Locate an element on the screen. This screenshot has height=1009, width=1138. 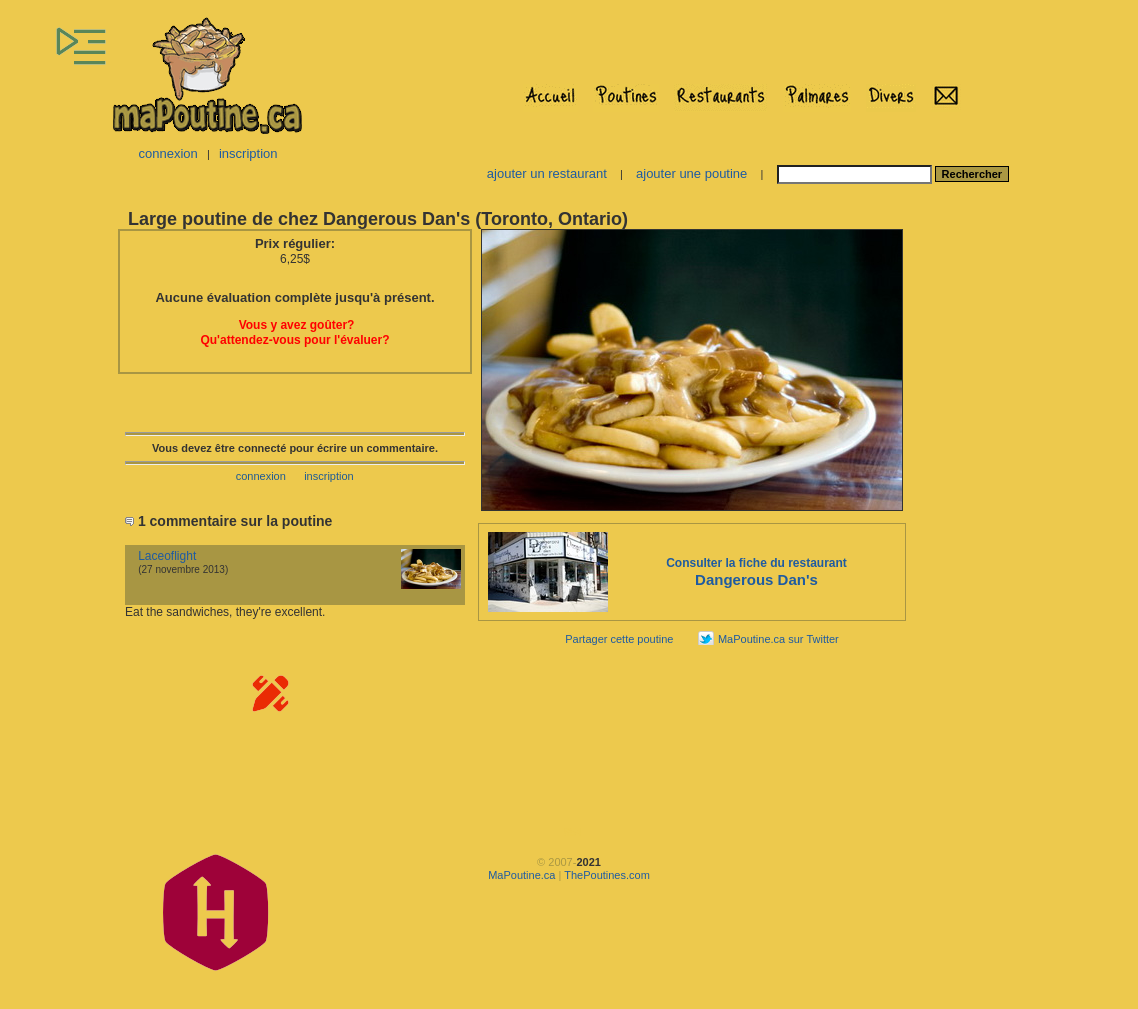
access design or editing tools is located at coordinates (270, 693).